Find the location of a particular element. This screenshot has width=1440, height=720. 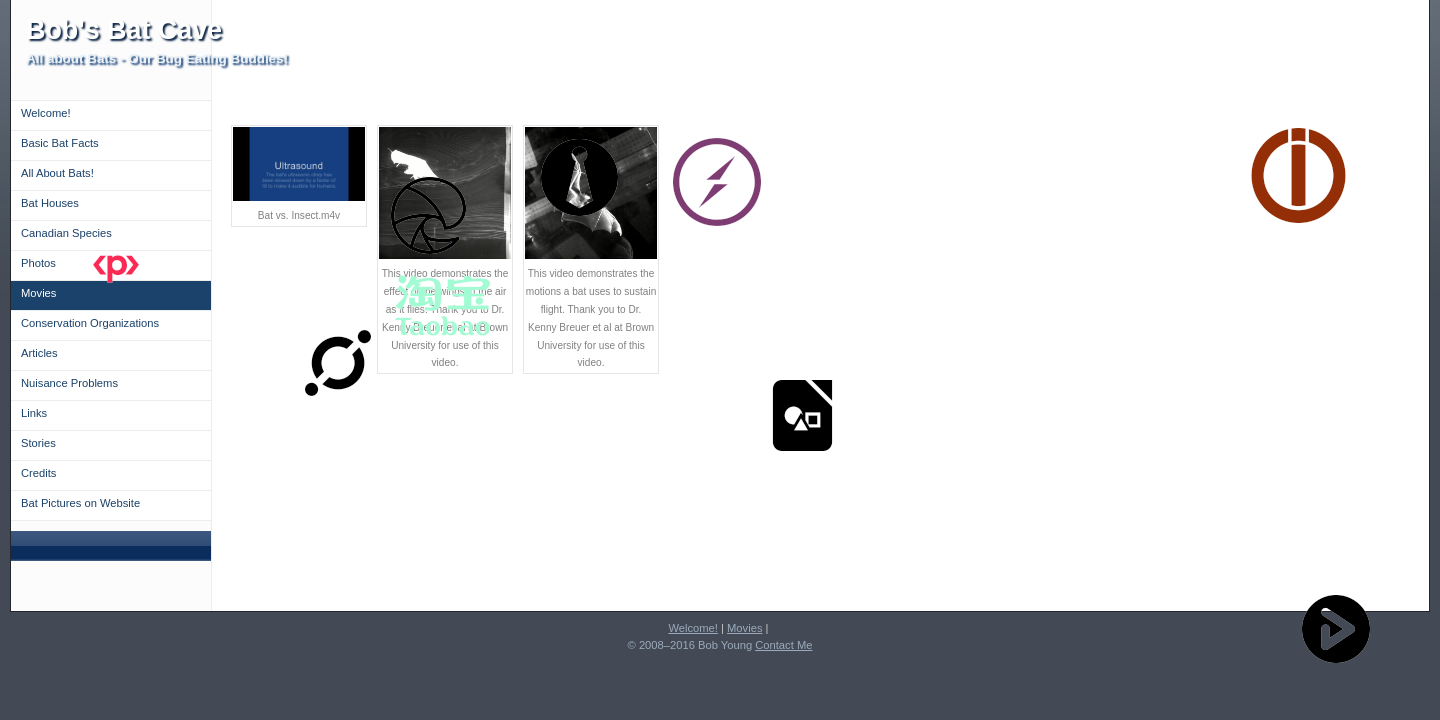

open ioBroker smart home dashboard is located at coordinates (1298, 175).